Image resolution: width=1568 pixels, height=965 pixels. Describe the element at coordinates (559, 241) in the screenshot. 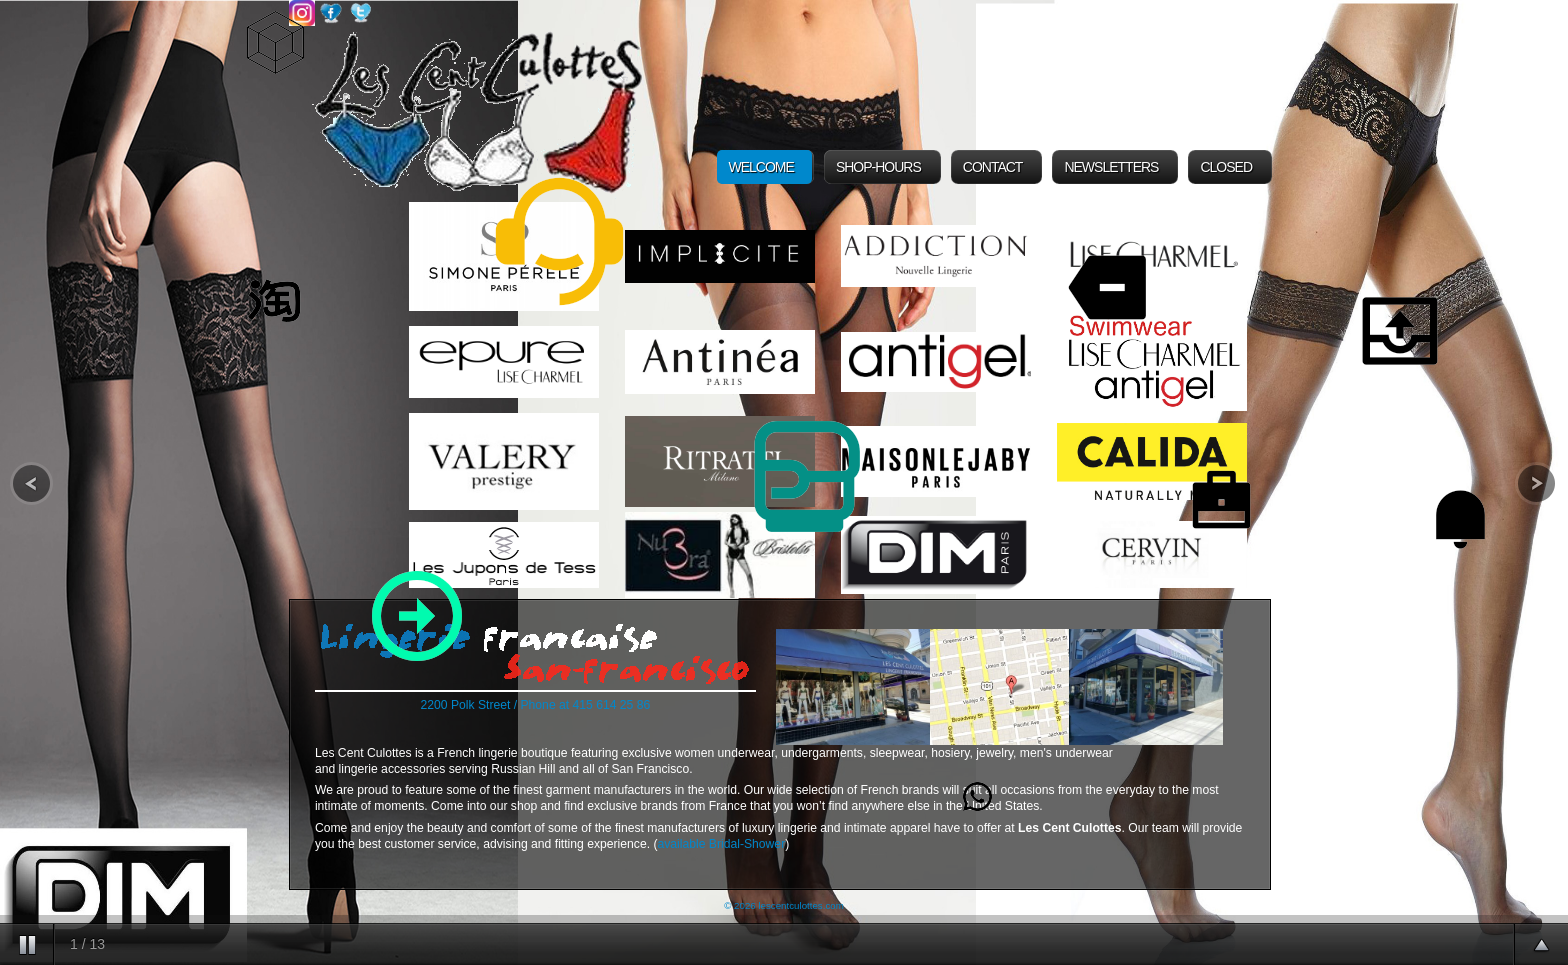

I see `contact customer support` at that location.